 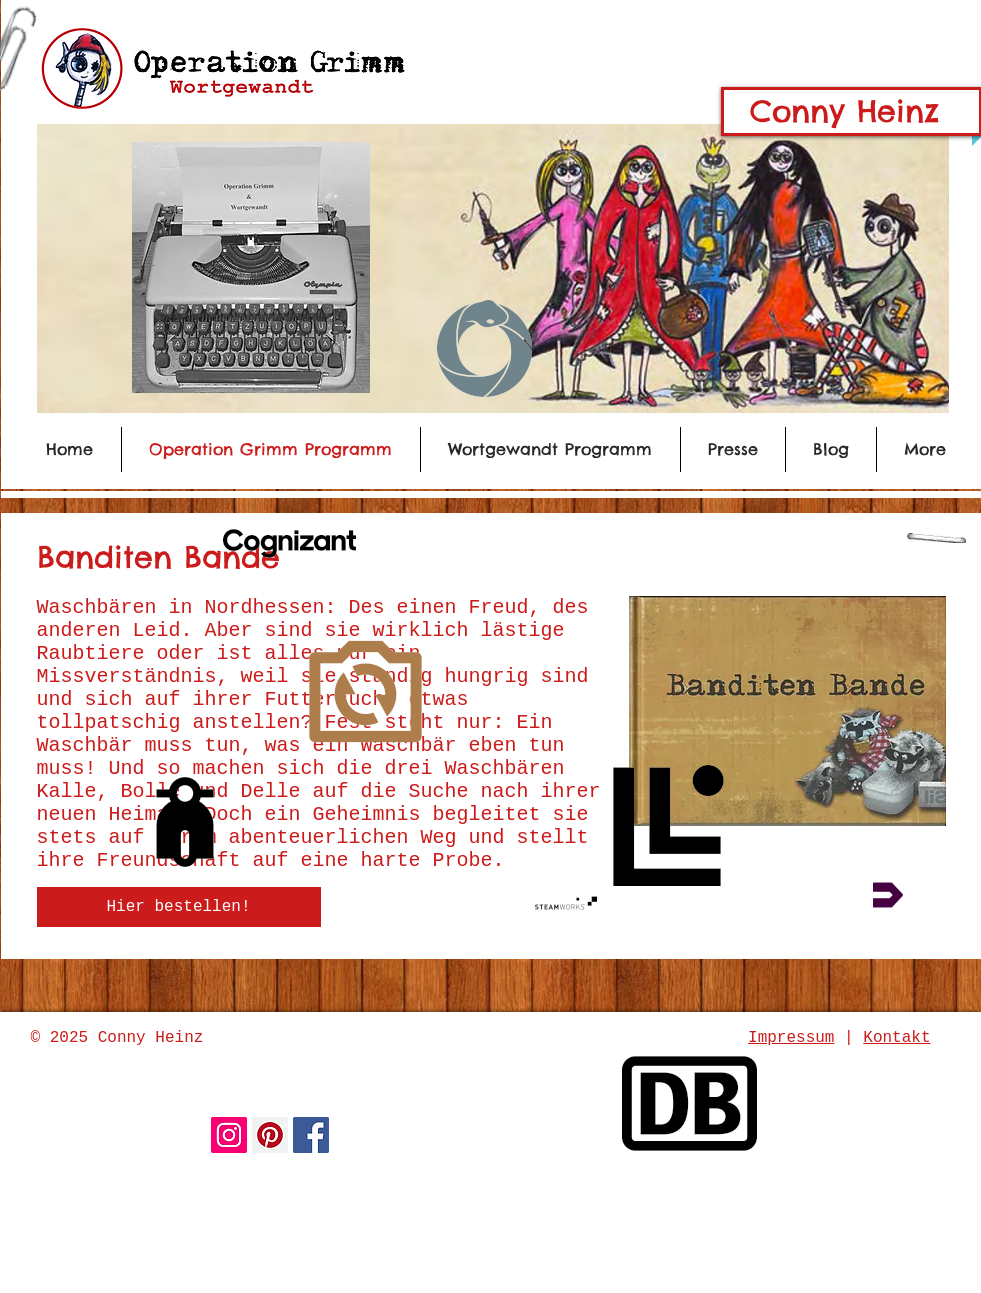 What do you see at coordinates (689, 1103) in the screenshot?
I see `deutsche bahn logo - german railway company` at bounding box center [689, 1103].